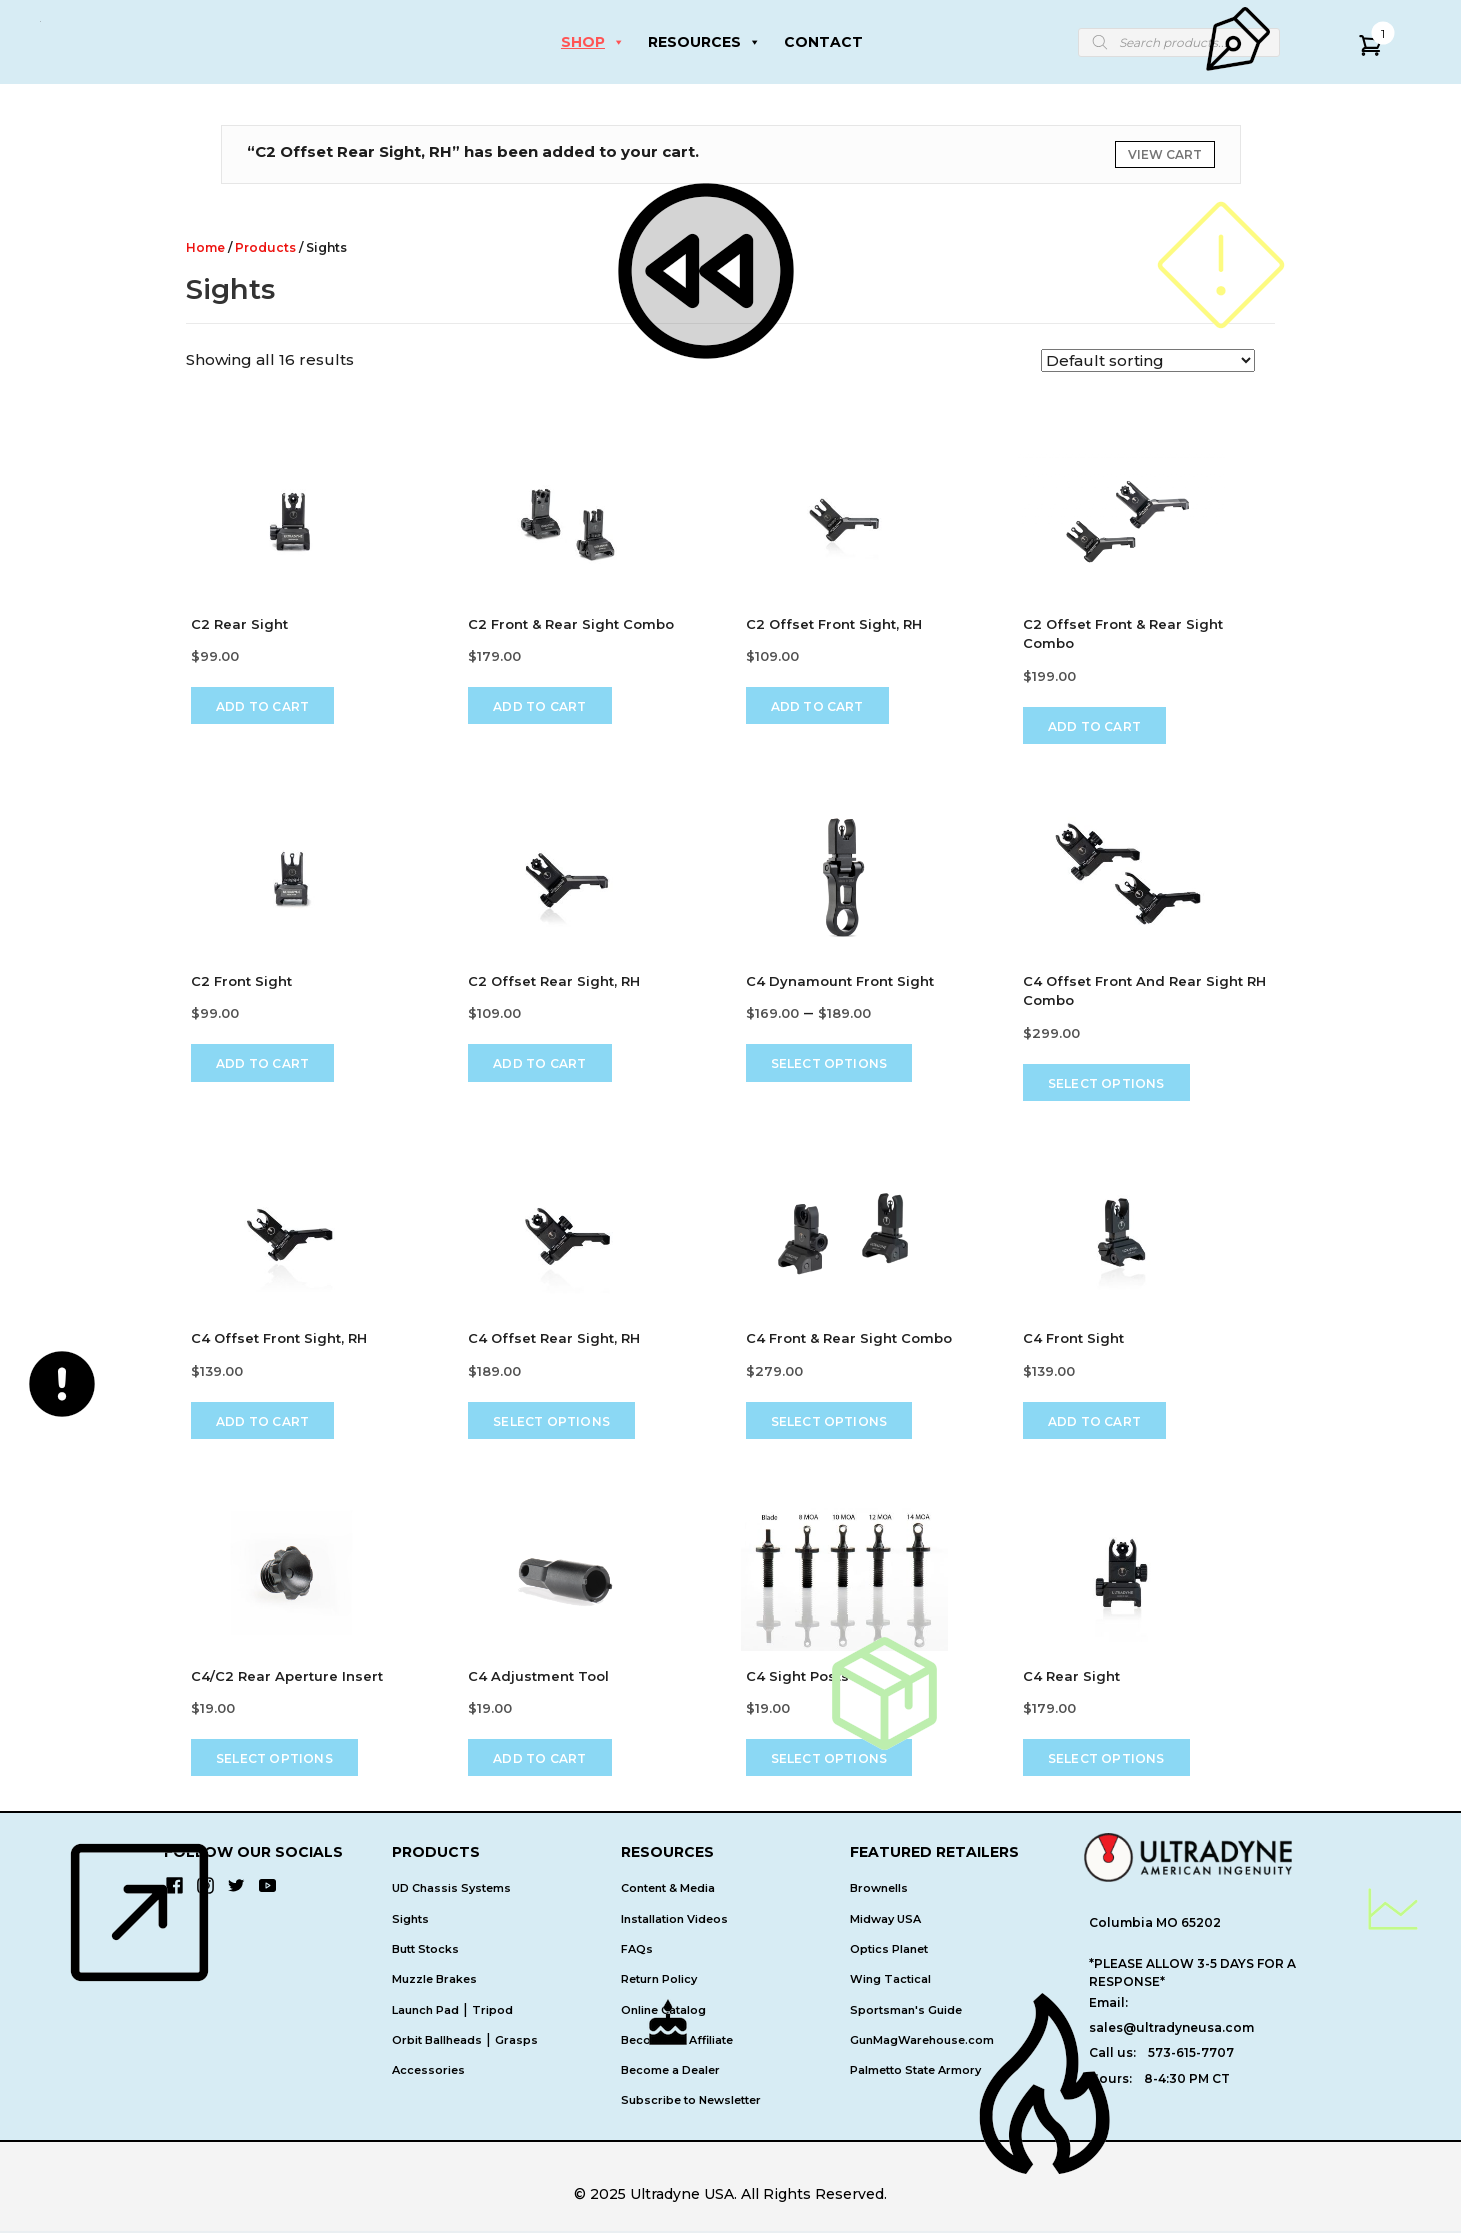 Image resolution: width=1461 pixels, height=2233 pixels. What do you see at coordinates (1234, 42) in the screenshot?
I see `access drawing or illustration tools` at bounding box center [1234, 42].